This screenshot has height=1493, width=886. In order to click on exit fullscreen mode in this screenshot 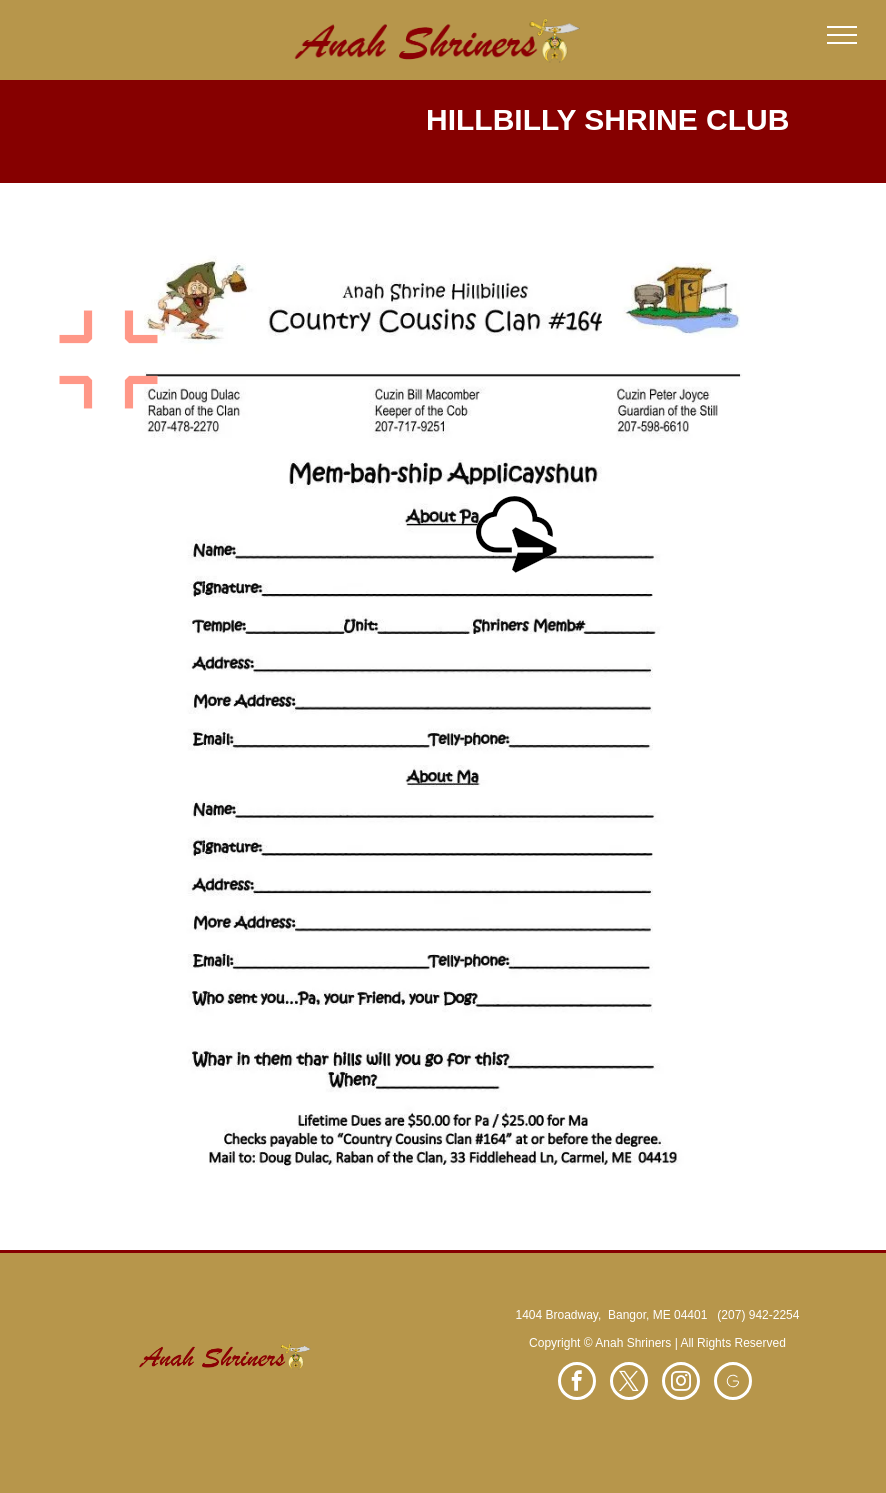, I will do `click(108, 359)`.